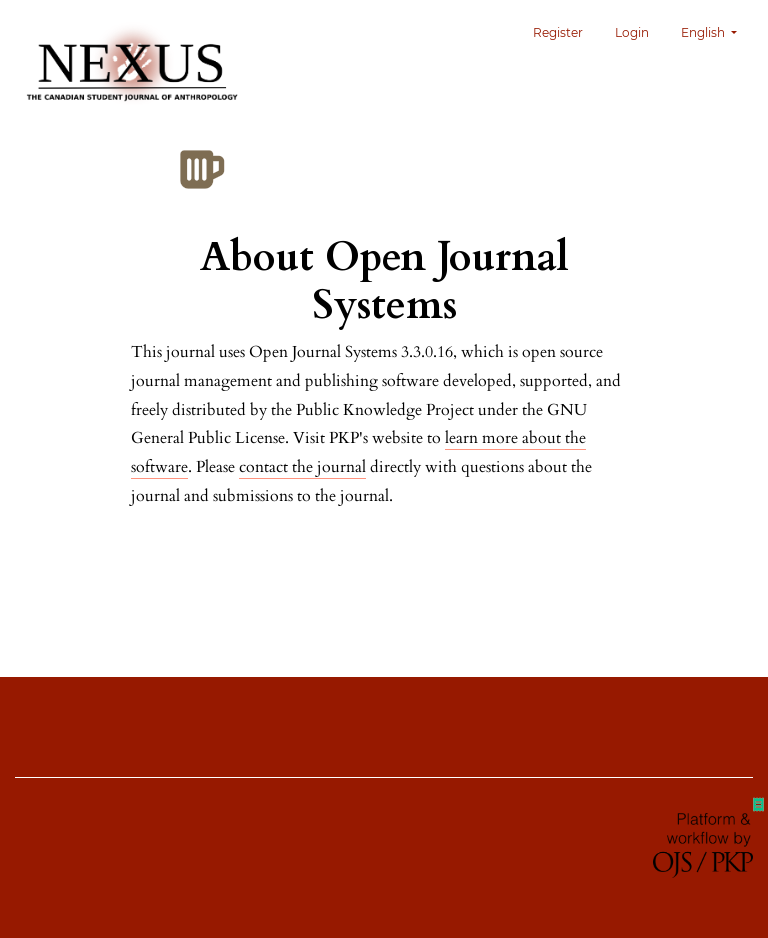 This screenshot has width=768, height=938. I want to click on browse nearby bars or pubs, so click(199, 169).